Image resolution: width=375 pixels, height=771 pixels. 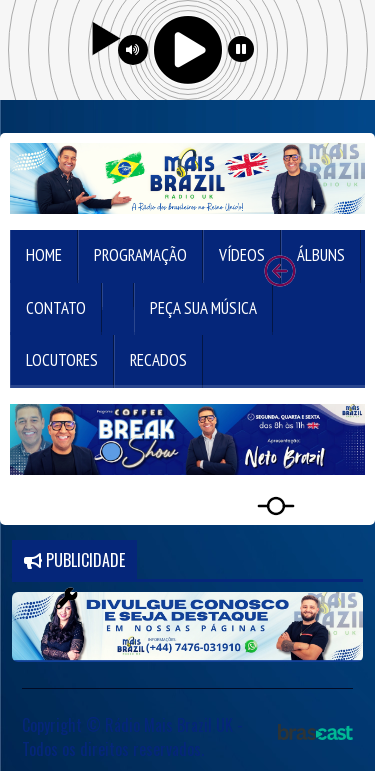 What do you see at coordinates (276, 506) in the screenshot?
I see `view commit details in version control` at bounding box center [276, 506].